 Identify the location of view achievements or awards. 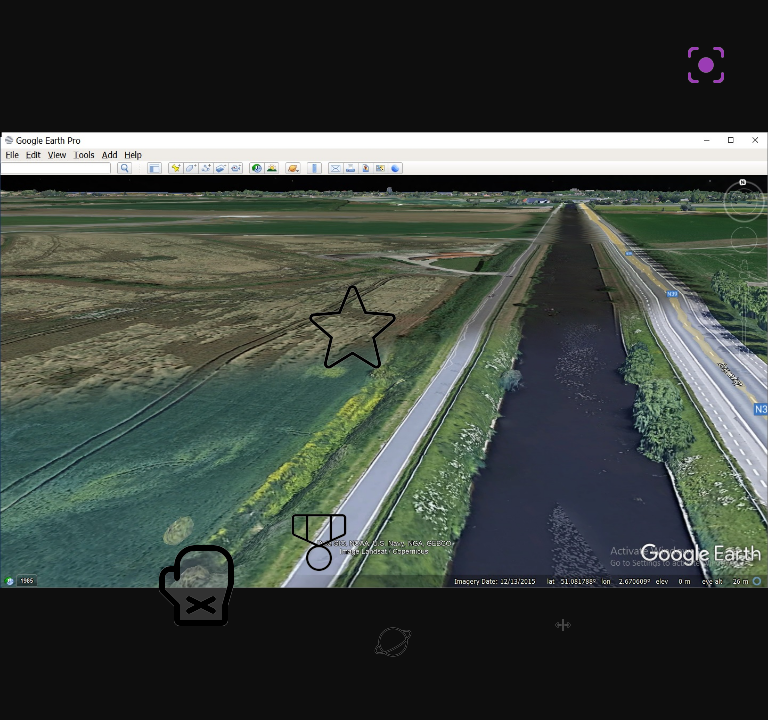
(319, 539).